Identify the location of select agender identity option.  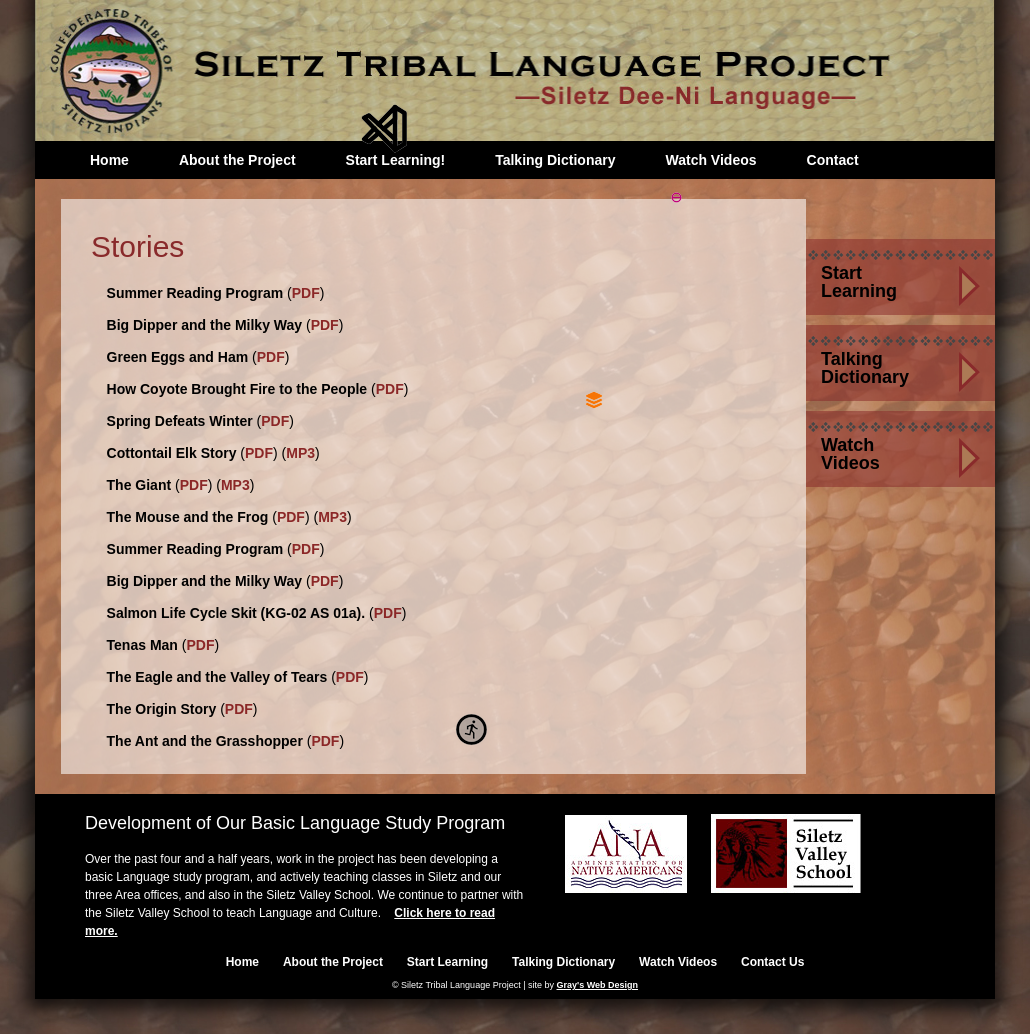
(676, 197).